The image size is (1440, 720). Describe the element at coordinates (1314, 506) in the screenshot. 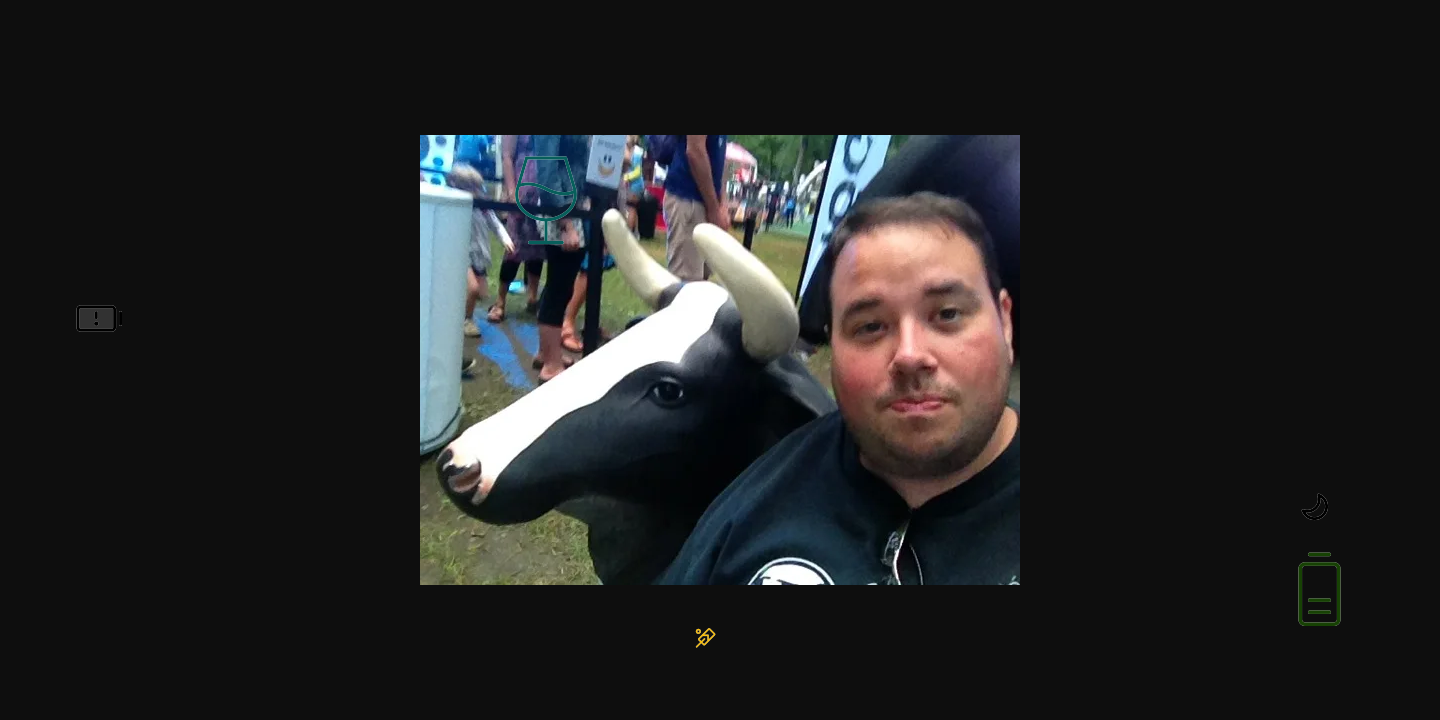

I see `switch to dark mode` at that location.